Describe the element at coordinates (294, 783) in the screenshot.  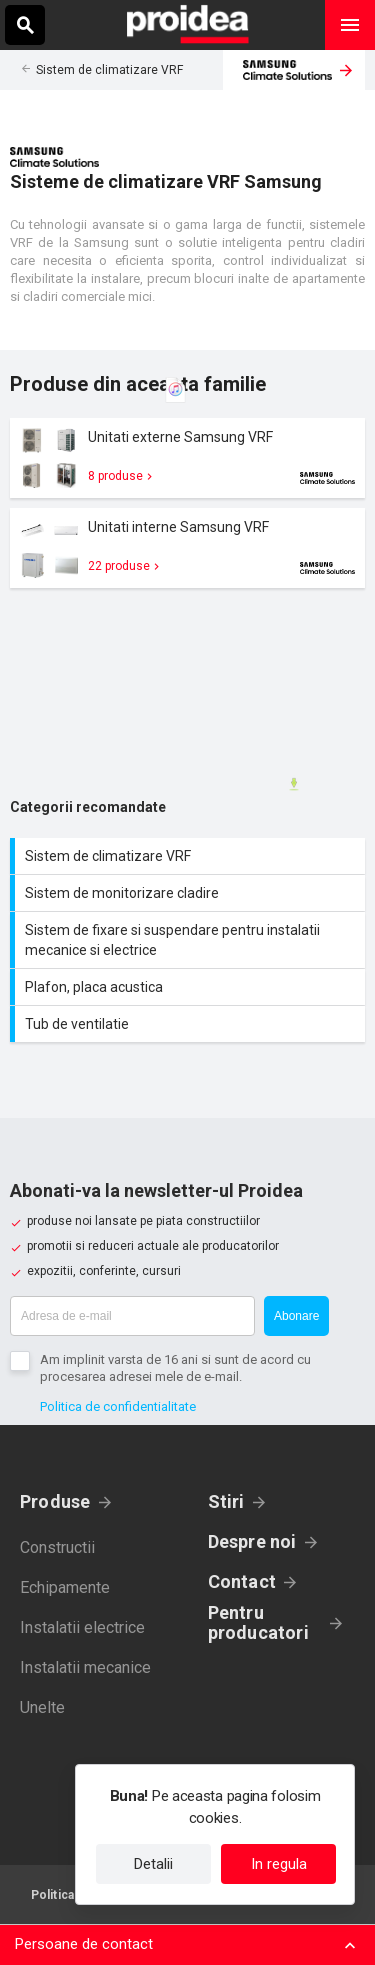
I see `save the current document` at that location.